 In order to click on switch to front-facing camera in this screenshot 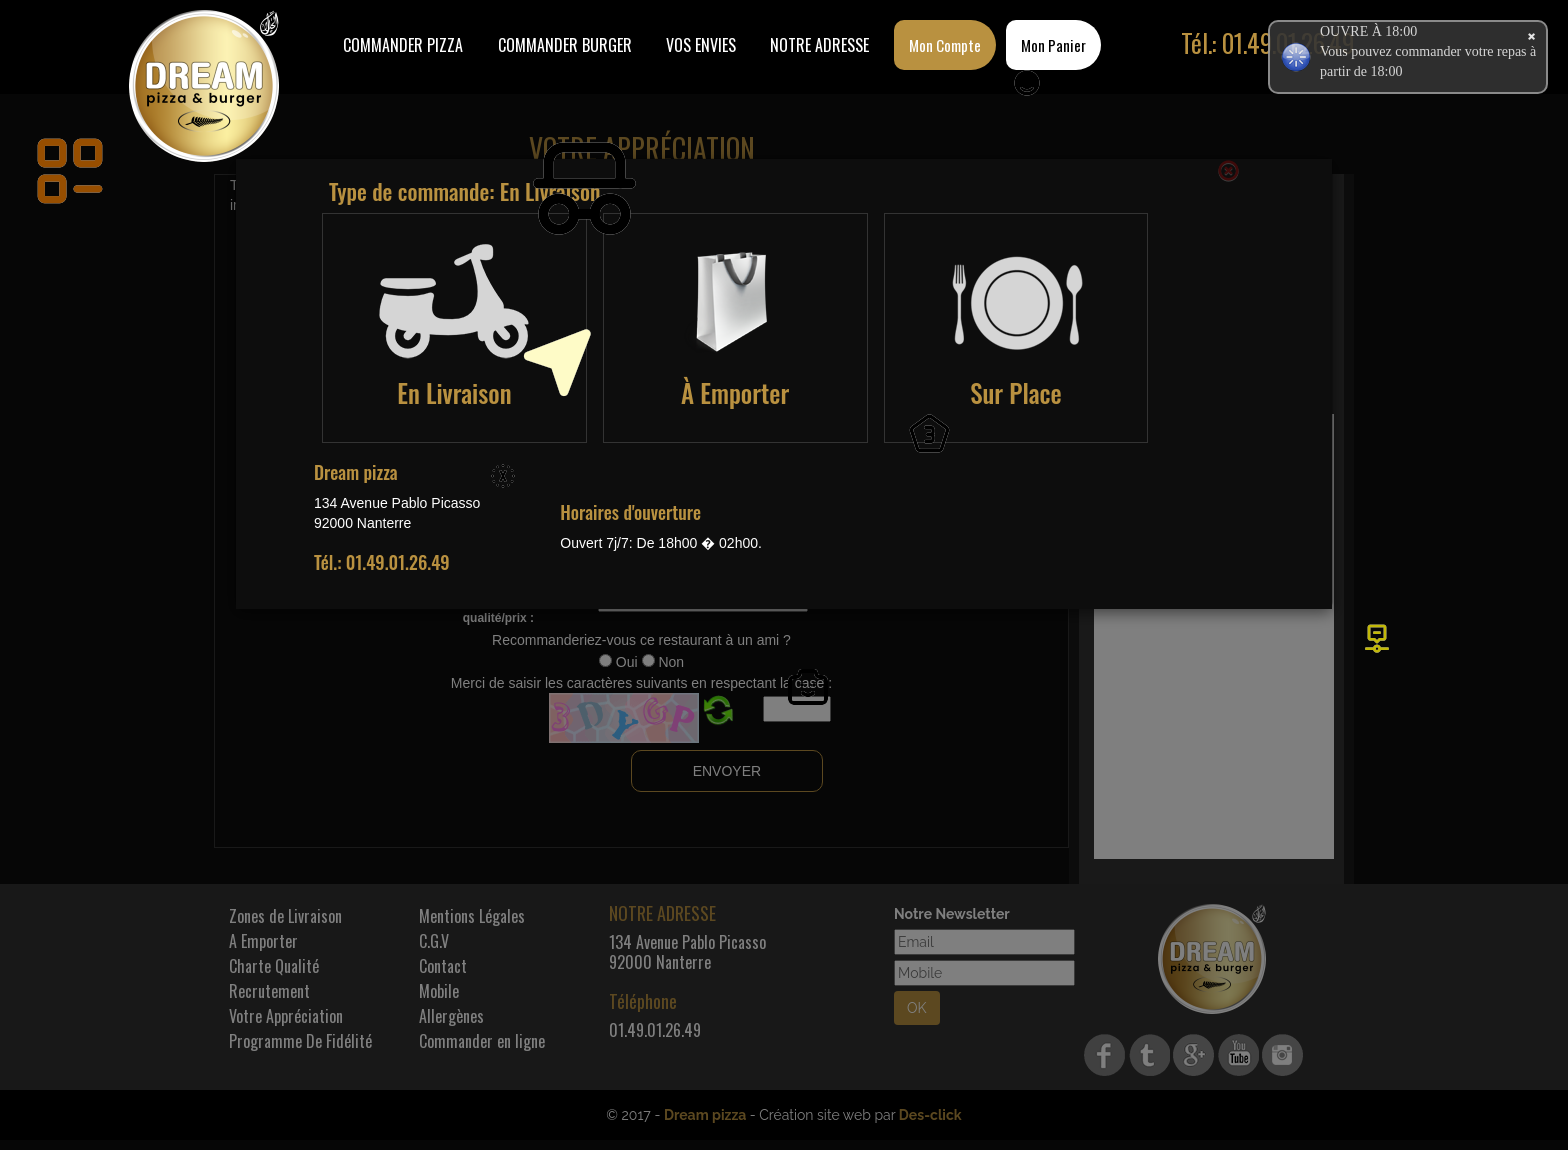, I will do `click(808, 687)`.